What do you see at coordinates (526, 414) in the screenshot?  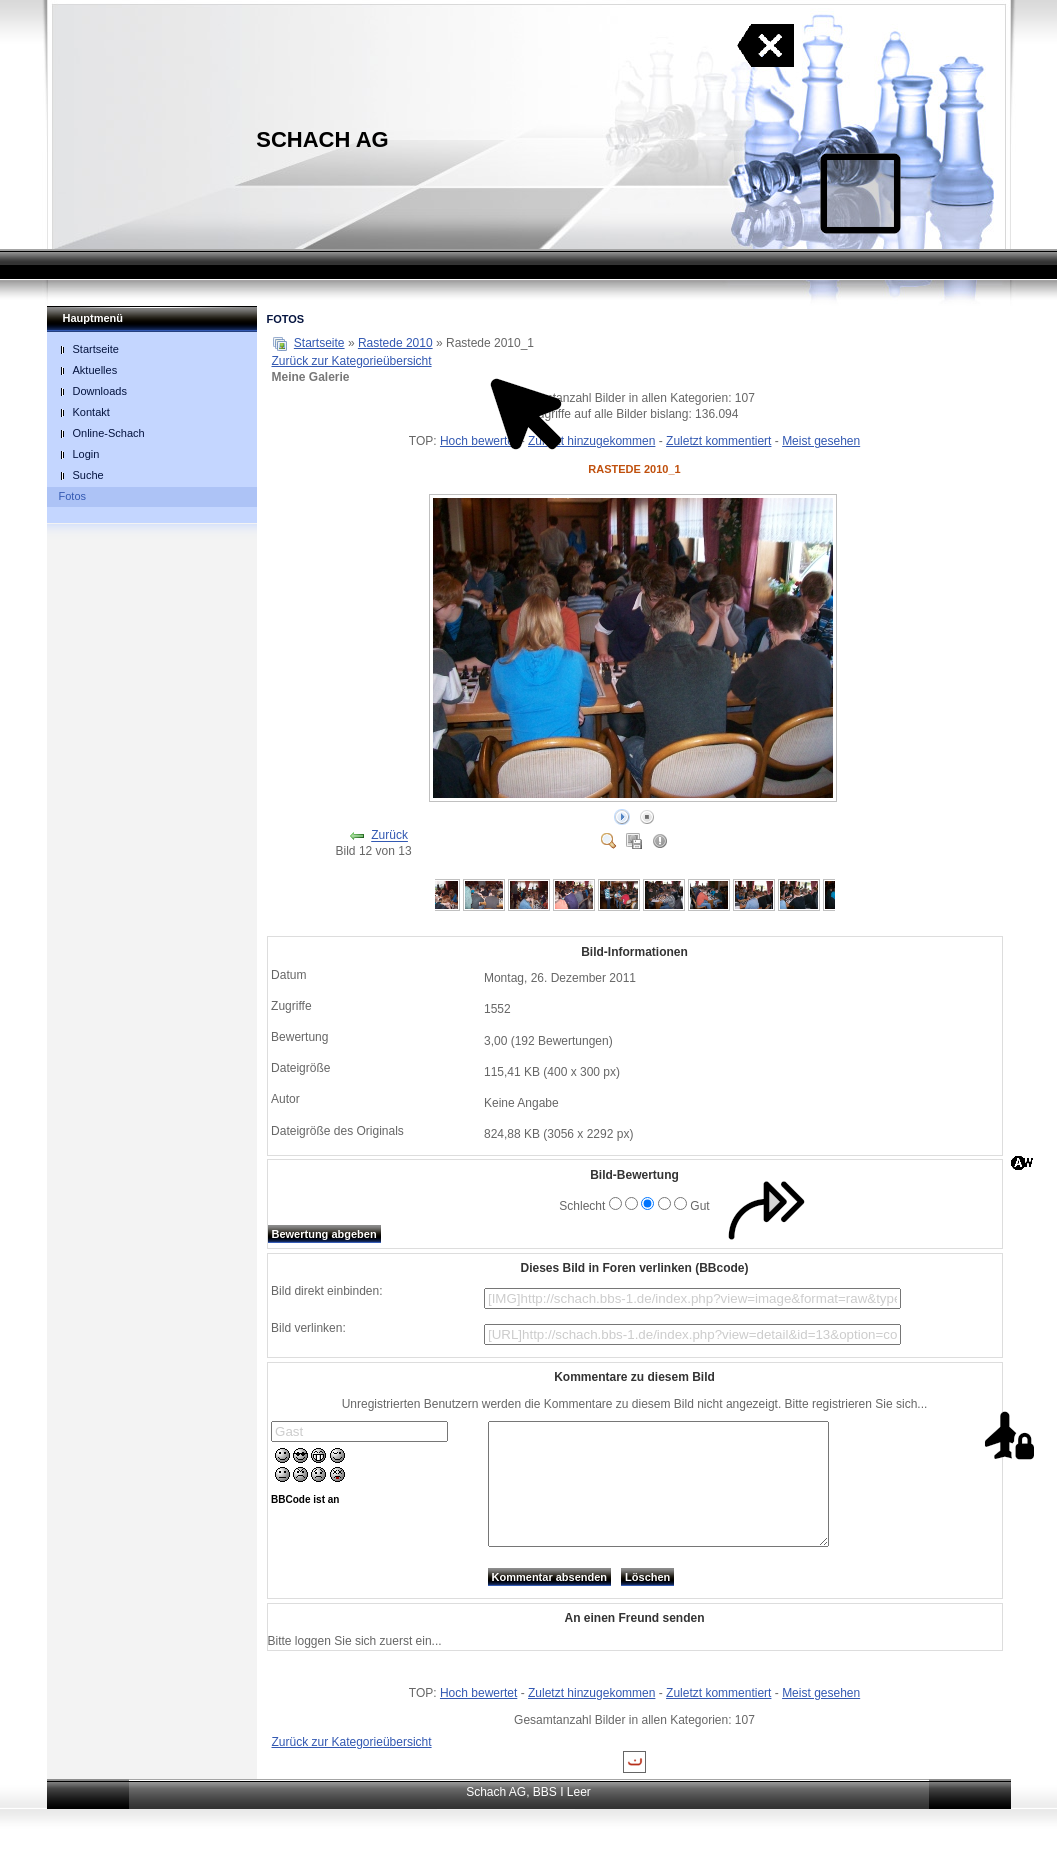 I see `mouse cursor or pointer indicator` at bounding box center [526, 414].